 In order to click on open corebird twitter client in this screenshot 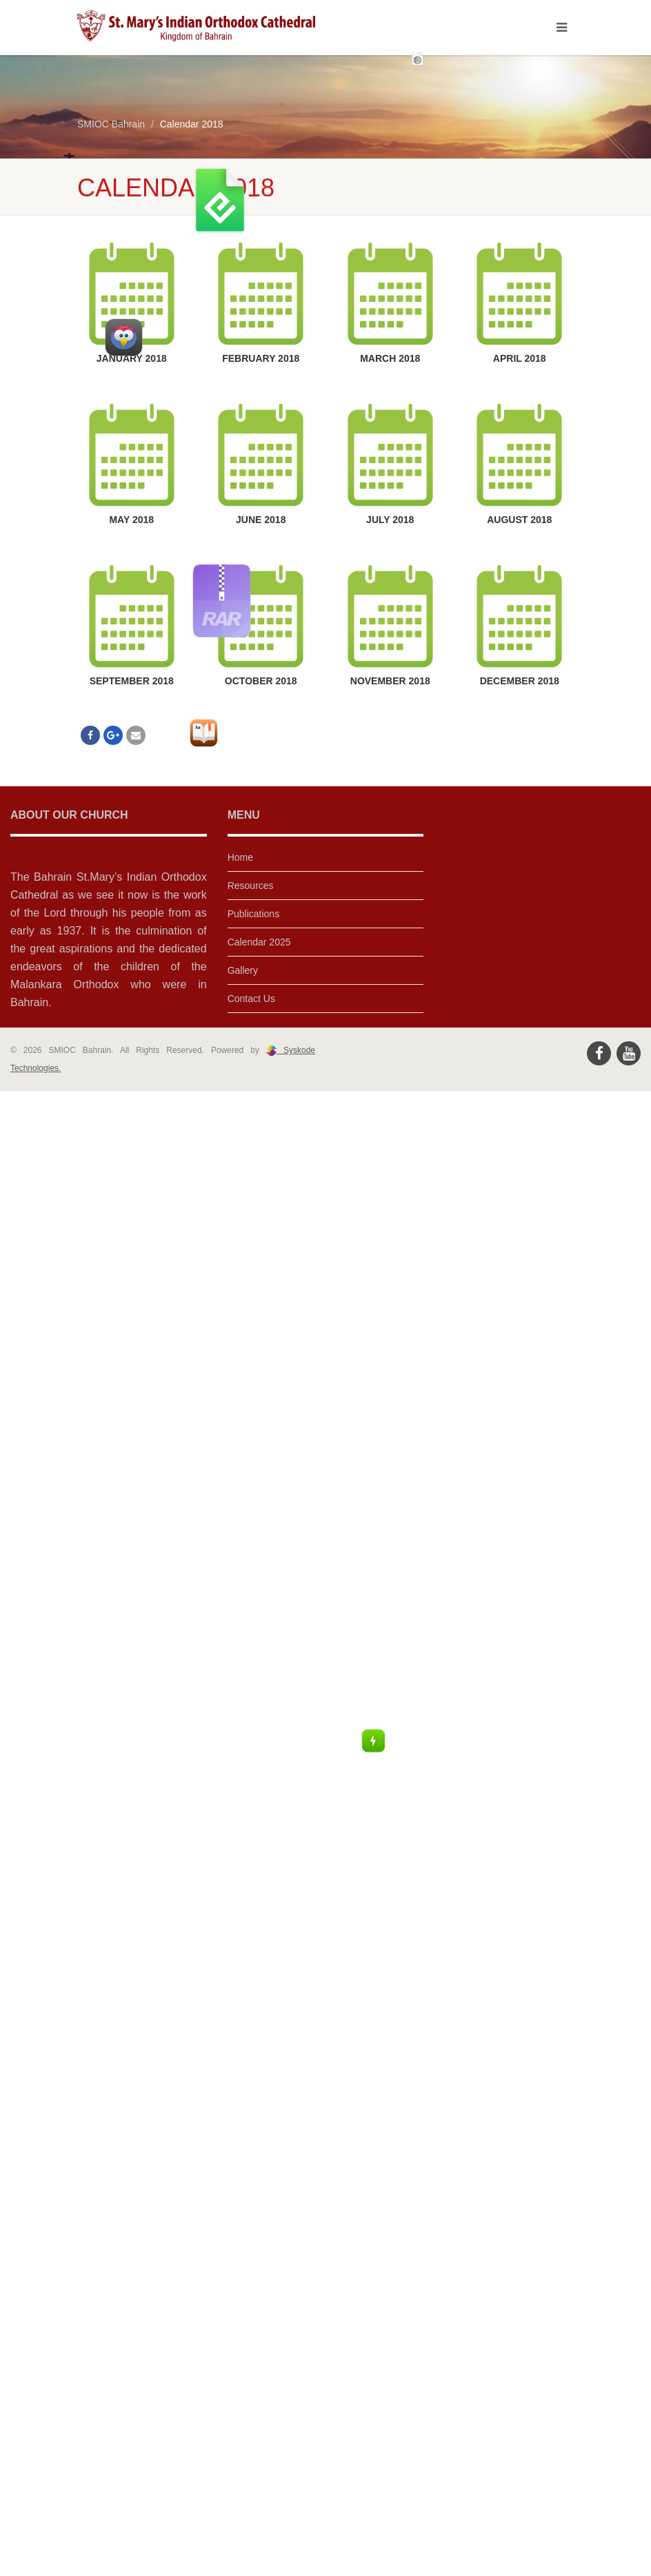, I will do `click(123, 337)`.